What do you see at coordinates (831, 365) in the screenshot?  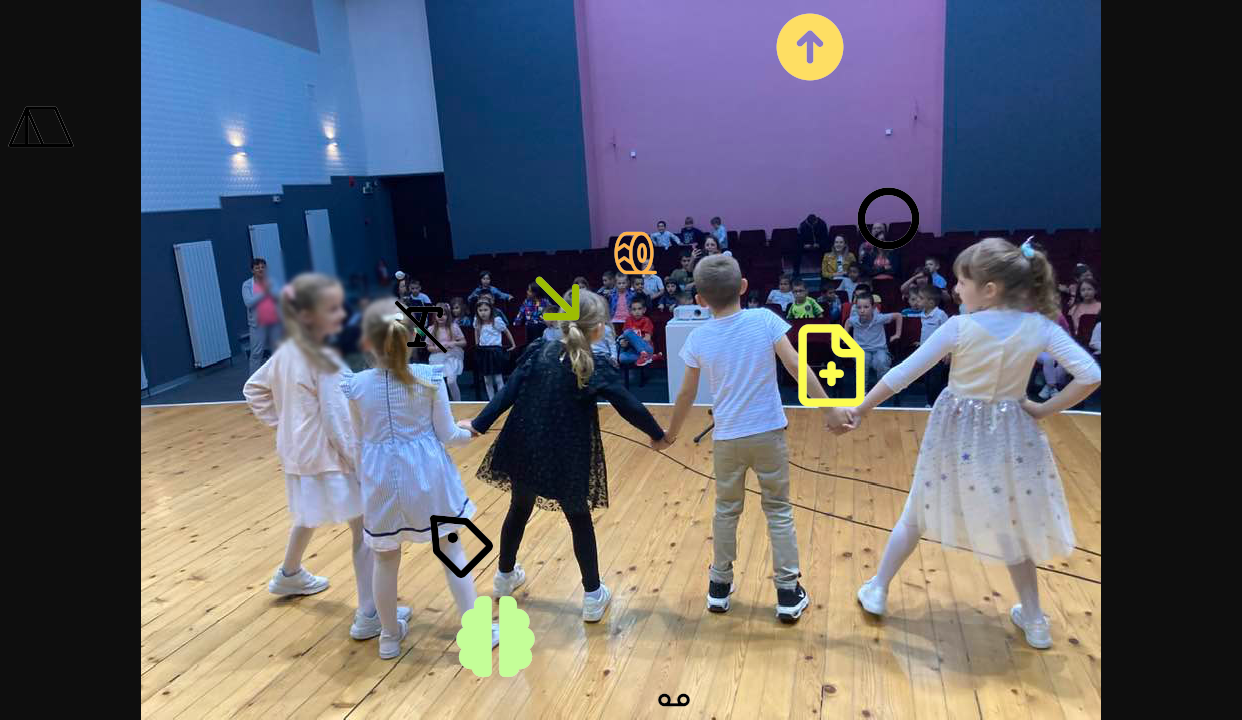 I see `create a new file` at bounding box center [831, 365].